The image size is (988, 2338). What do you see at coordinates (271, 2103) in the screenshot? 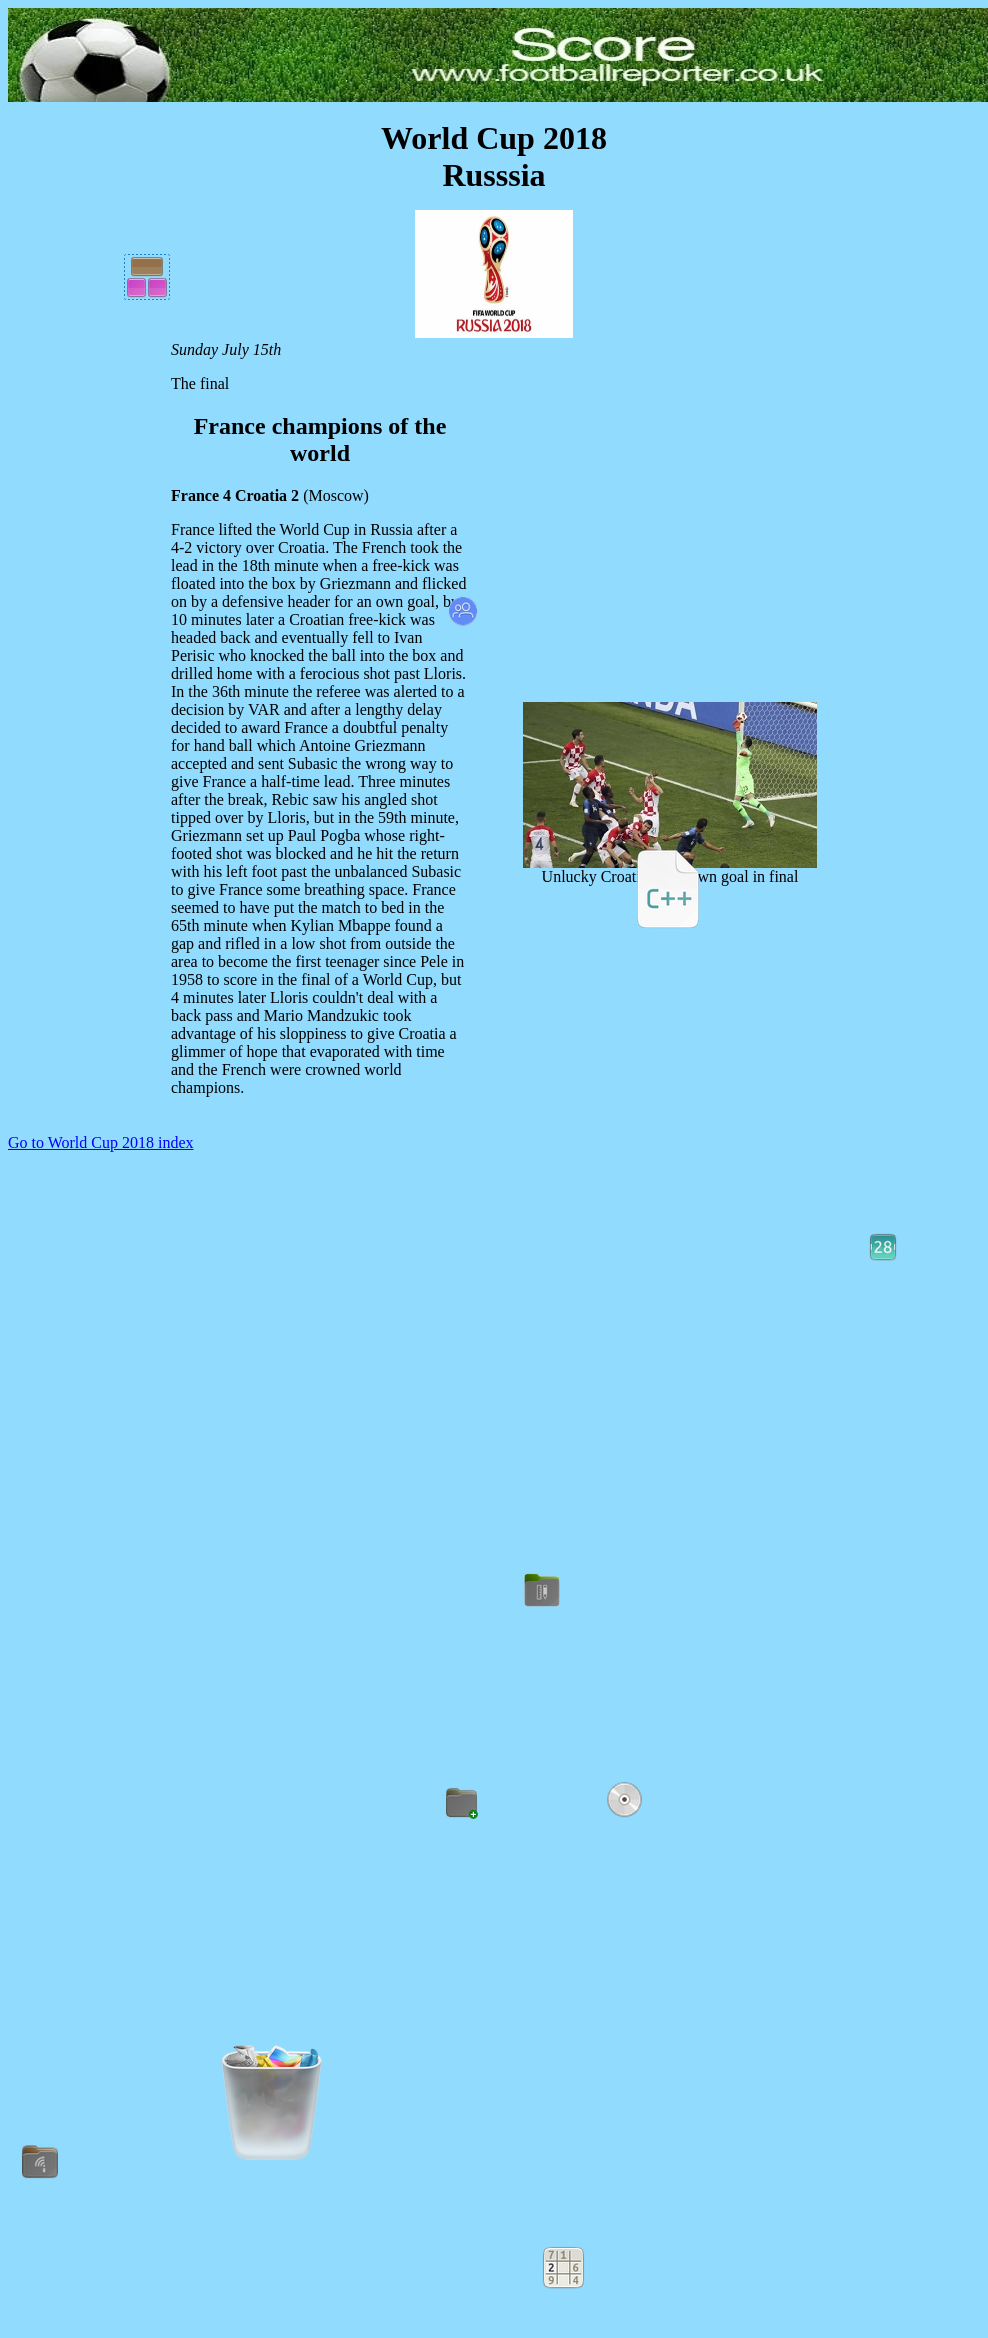
I see `trash bin containing deleted items` at bounding box center [271, 2103].